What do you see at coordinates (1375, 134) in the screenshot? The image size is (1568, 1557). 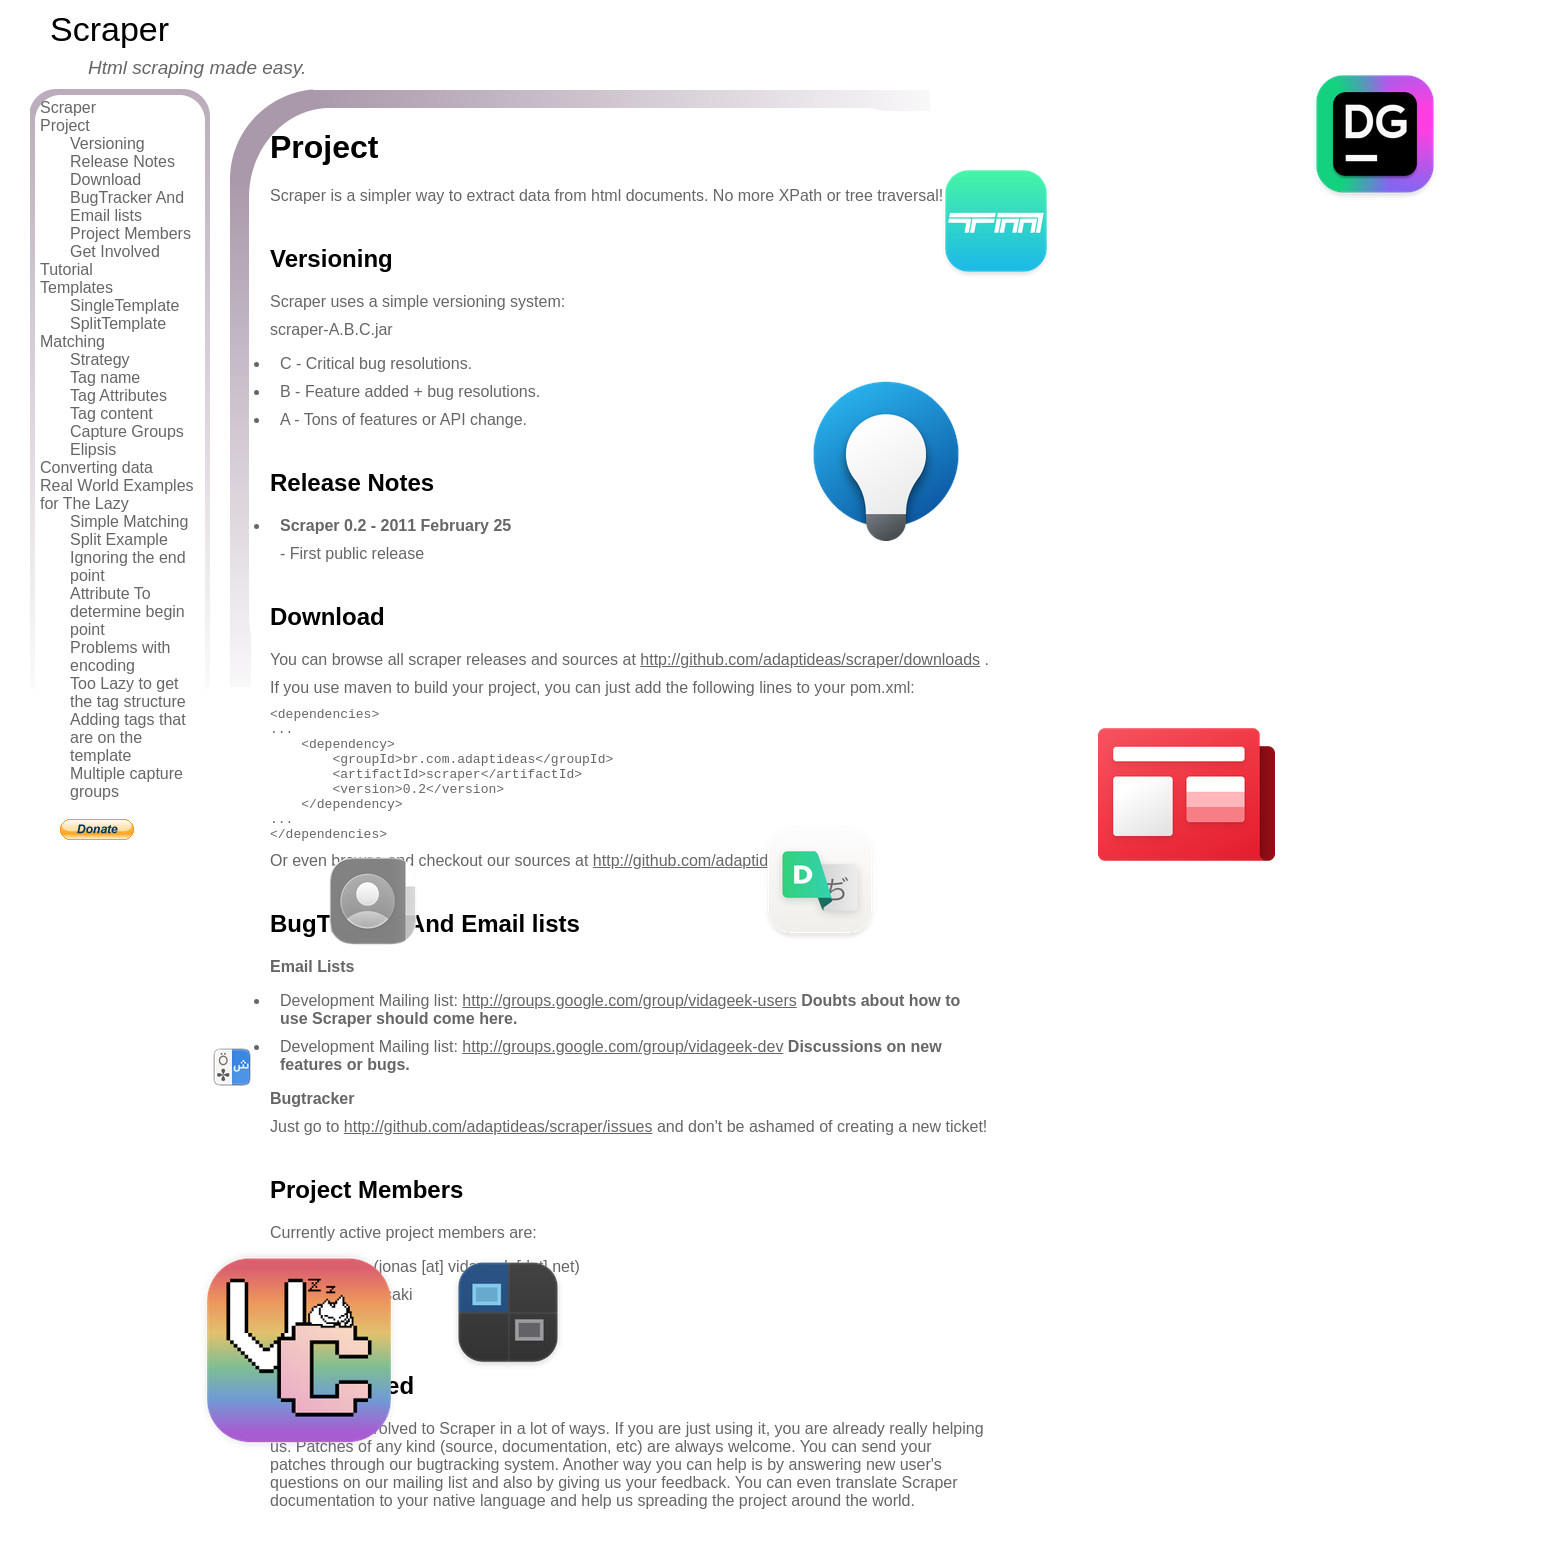 I see `open datagrip database ide` at bounding box center [1375, 134].